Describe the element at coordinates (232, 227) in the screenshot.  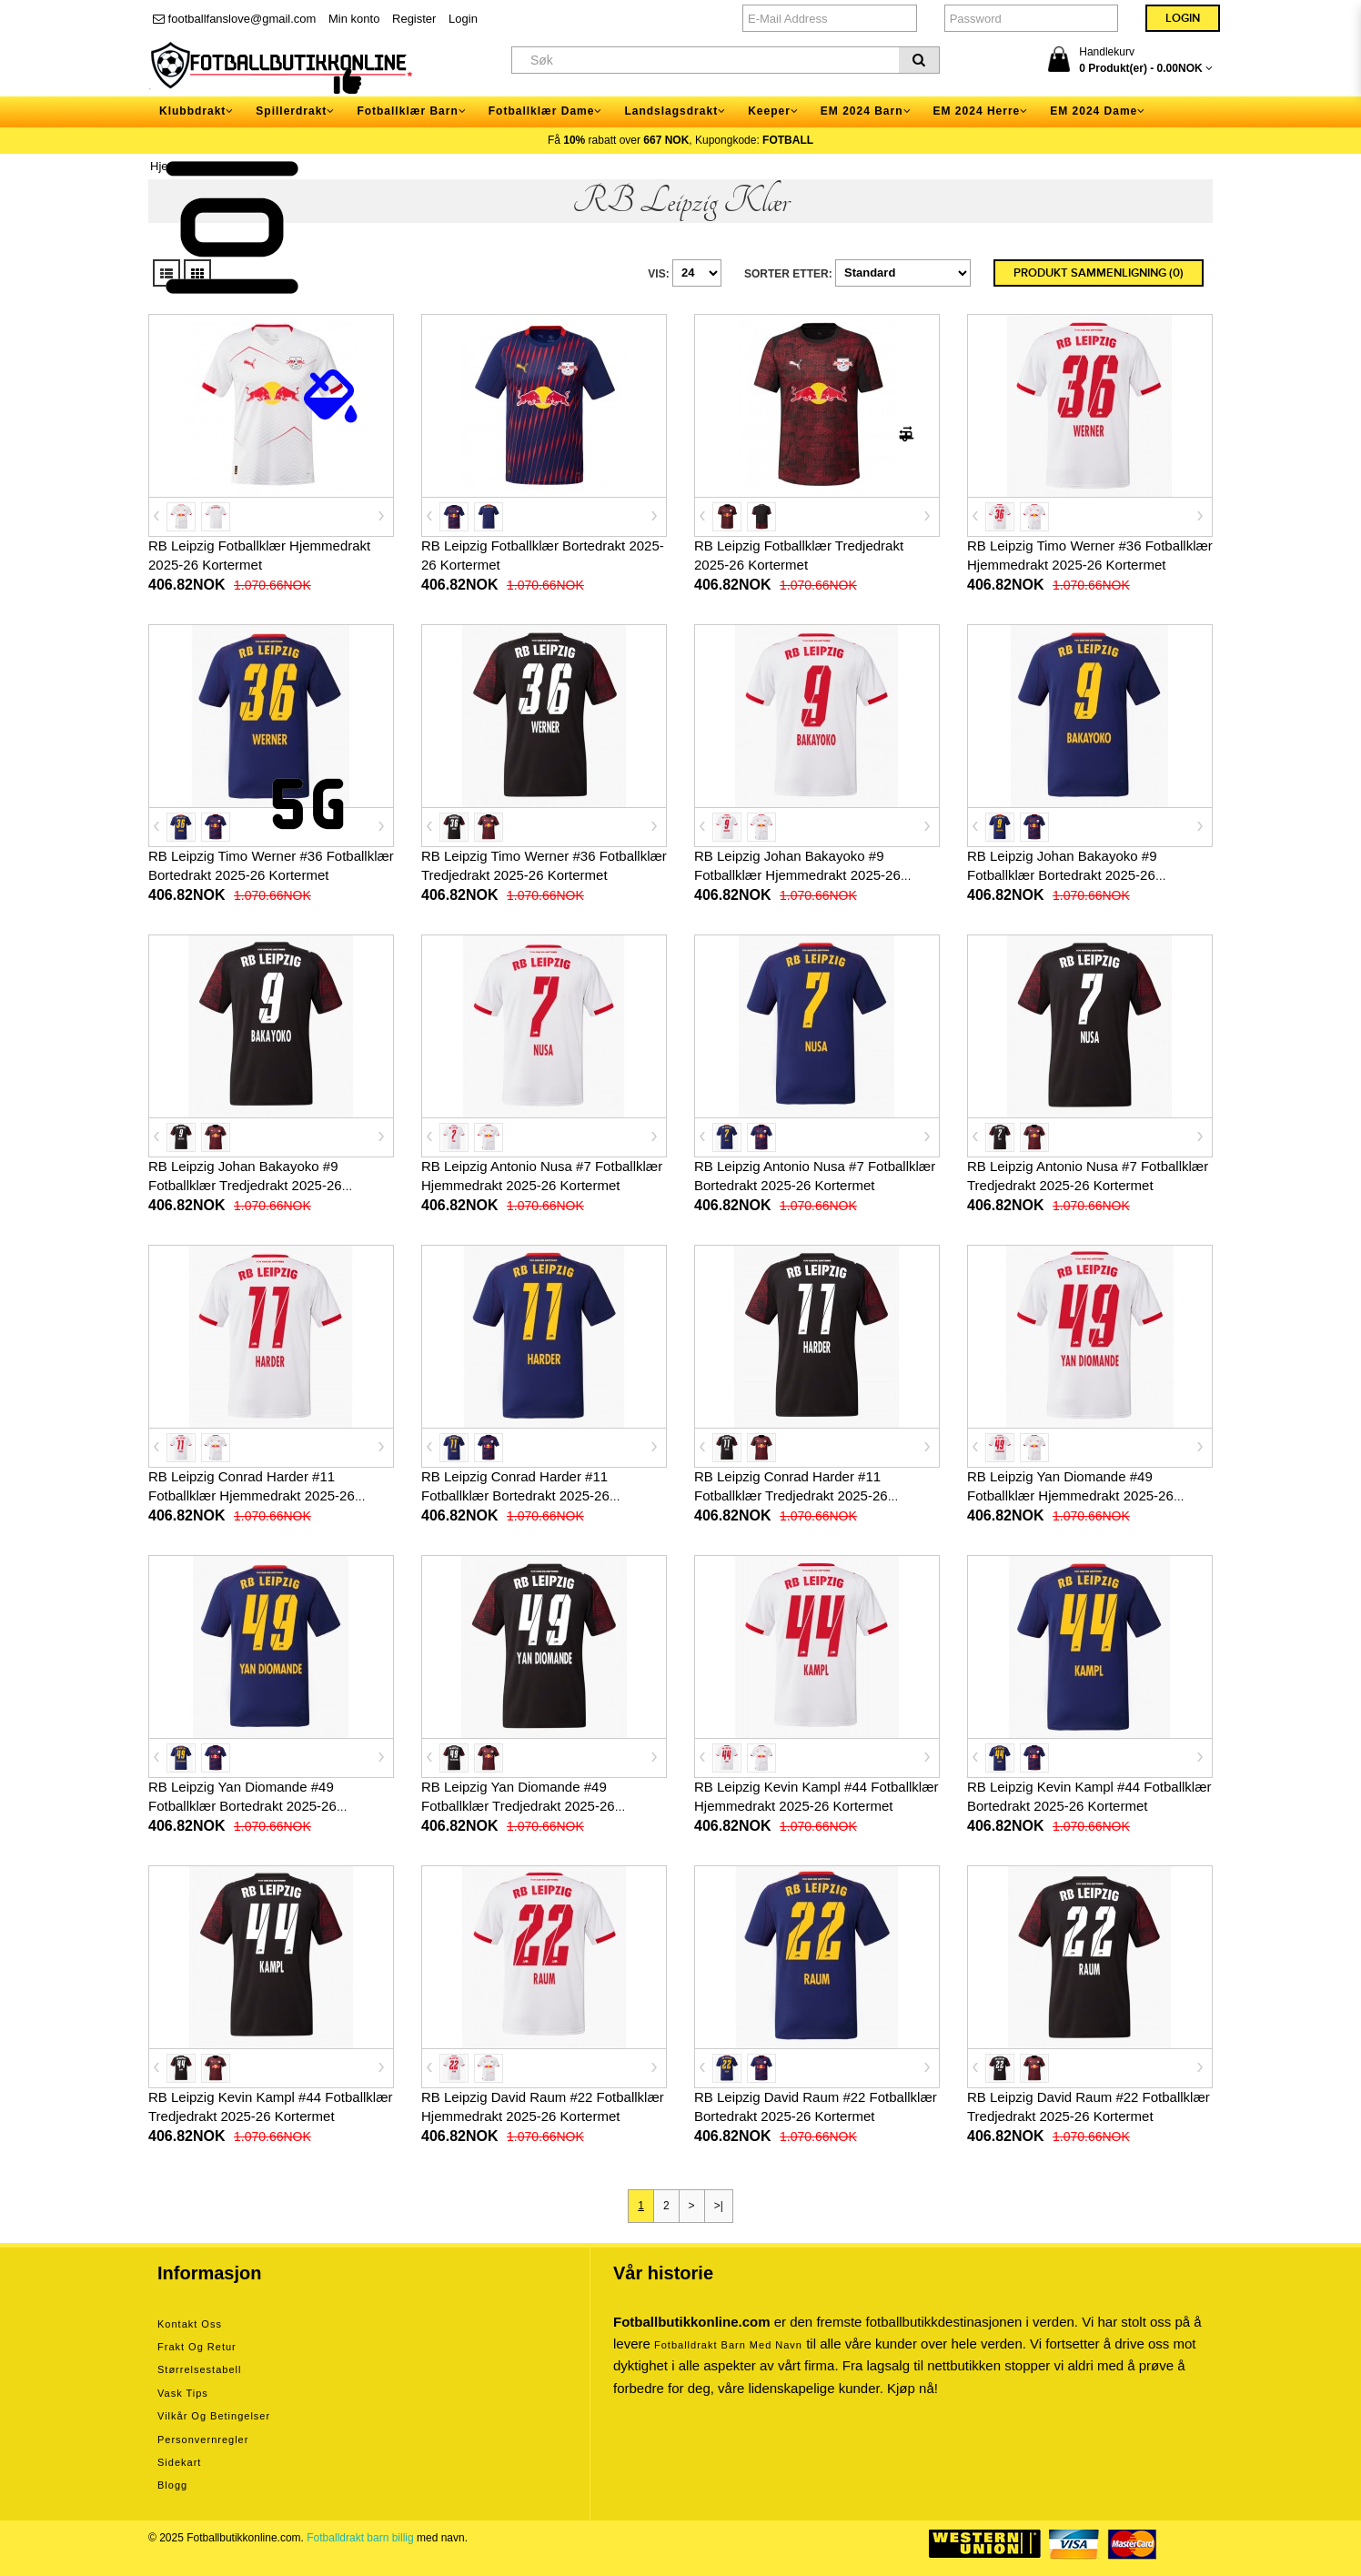
I see `distribute elements evenly horizontally` at that location.